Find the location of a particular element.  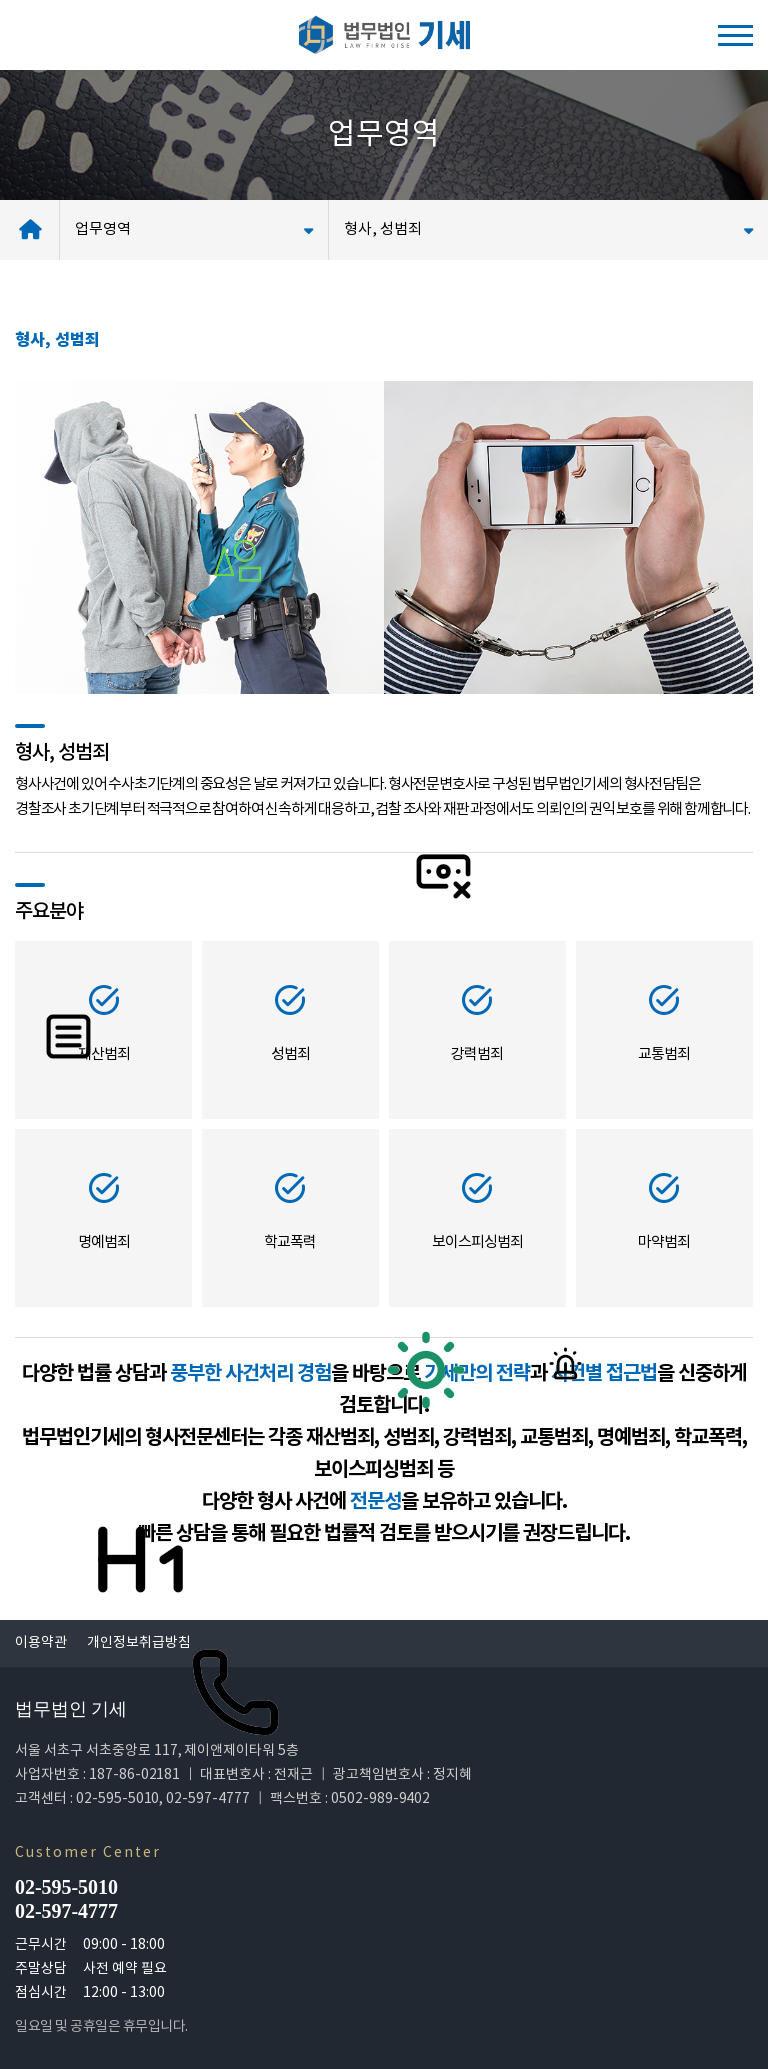

make a phone call is located at coordinates (235, 1692).